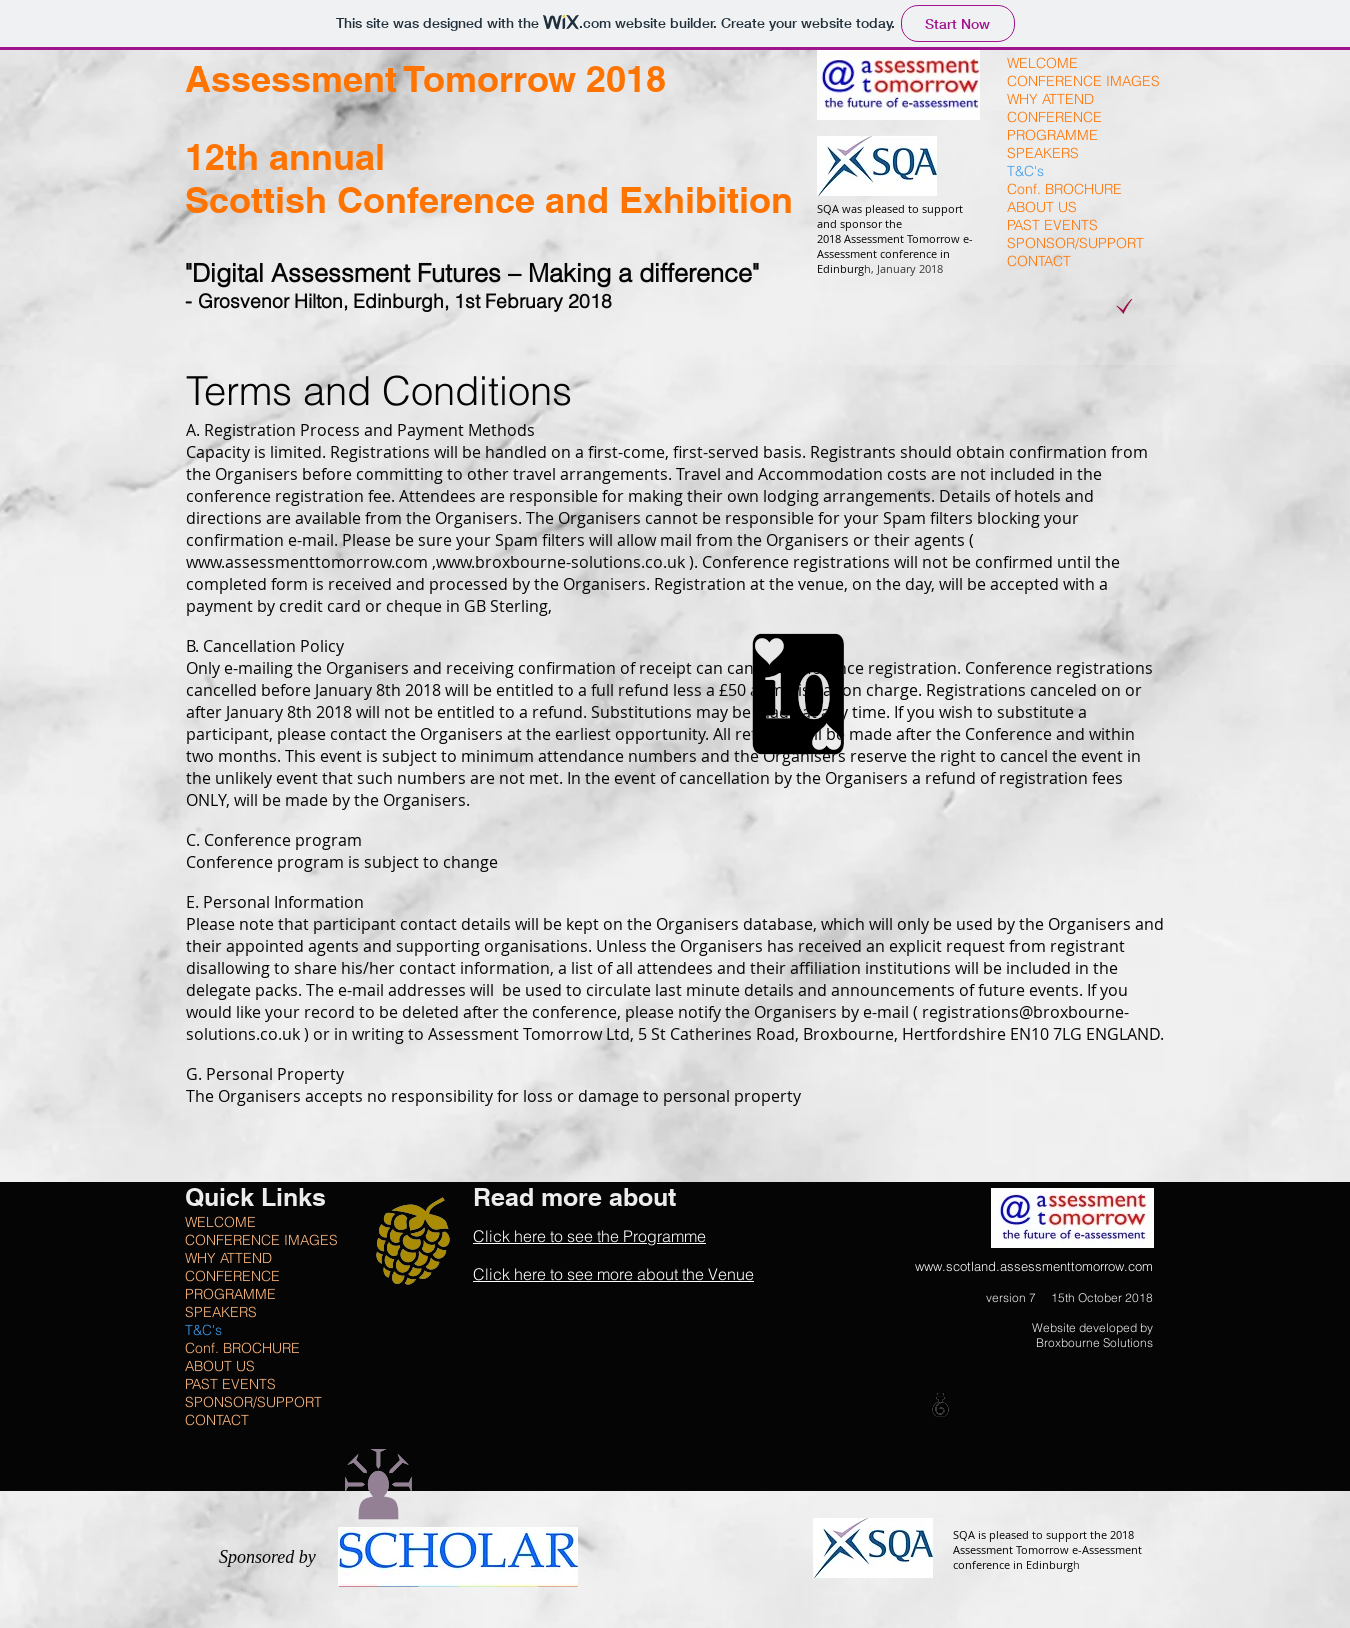 This screenshot has width=1350, height=1628. What do you see at coordinates (413, 1241) in the screenshot?
I see `indicates raspberry flavor or ingredient` at bounding box center [413, 1241].